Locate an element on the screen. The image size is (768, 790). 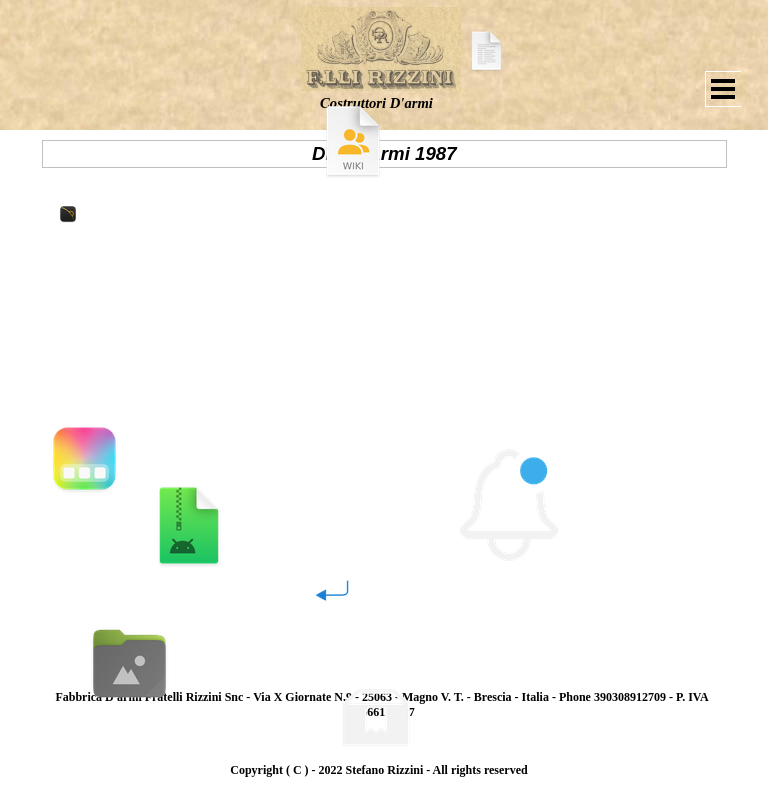
software updates are currently paused or unavailable is located at coordinates (376, 708).